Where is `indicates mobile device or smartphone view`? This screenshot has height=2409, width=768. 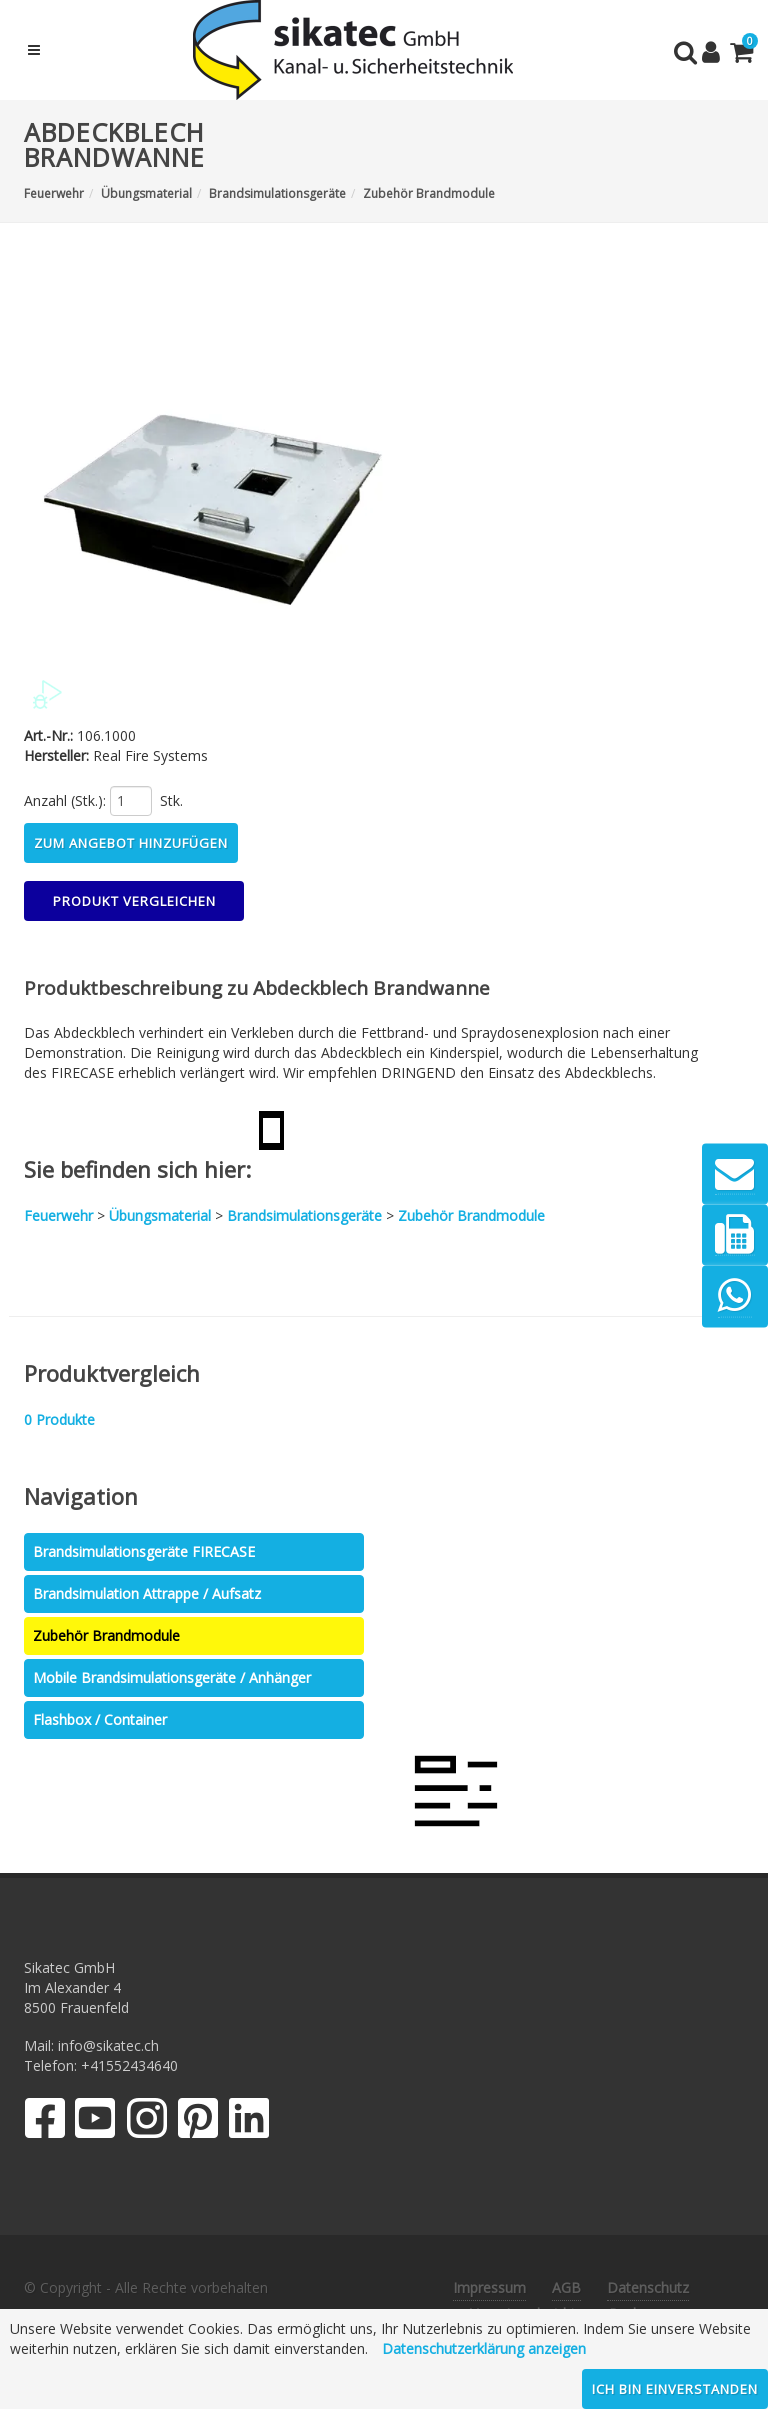 indicates mobile device or smartphone view is located at coordinates (271, 1130).